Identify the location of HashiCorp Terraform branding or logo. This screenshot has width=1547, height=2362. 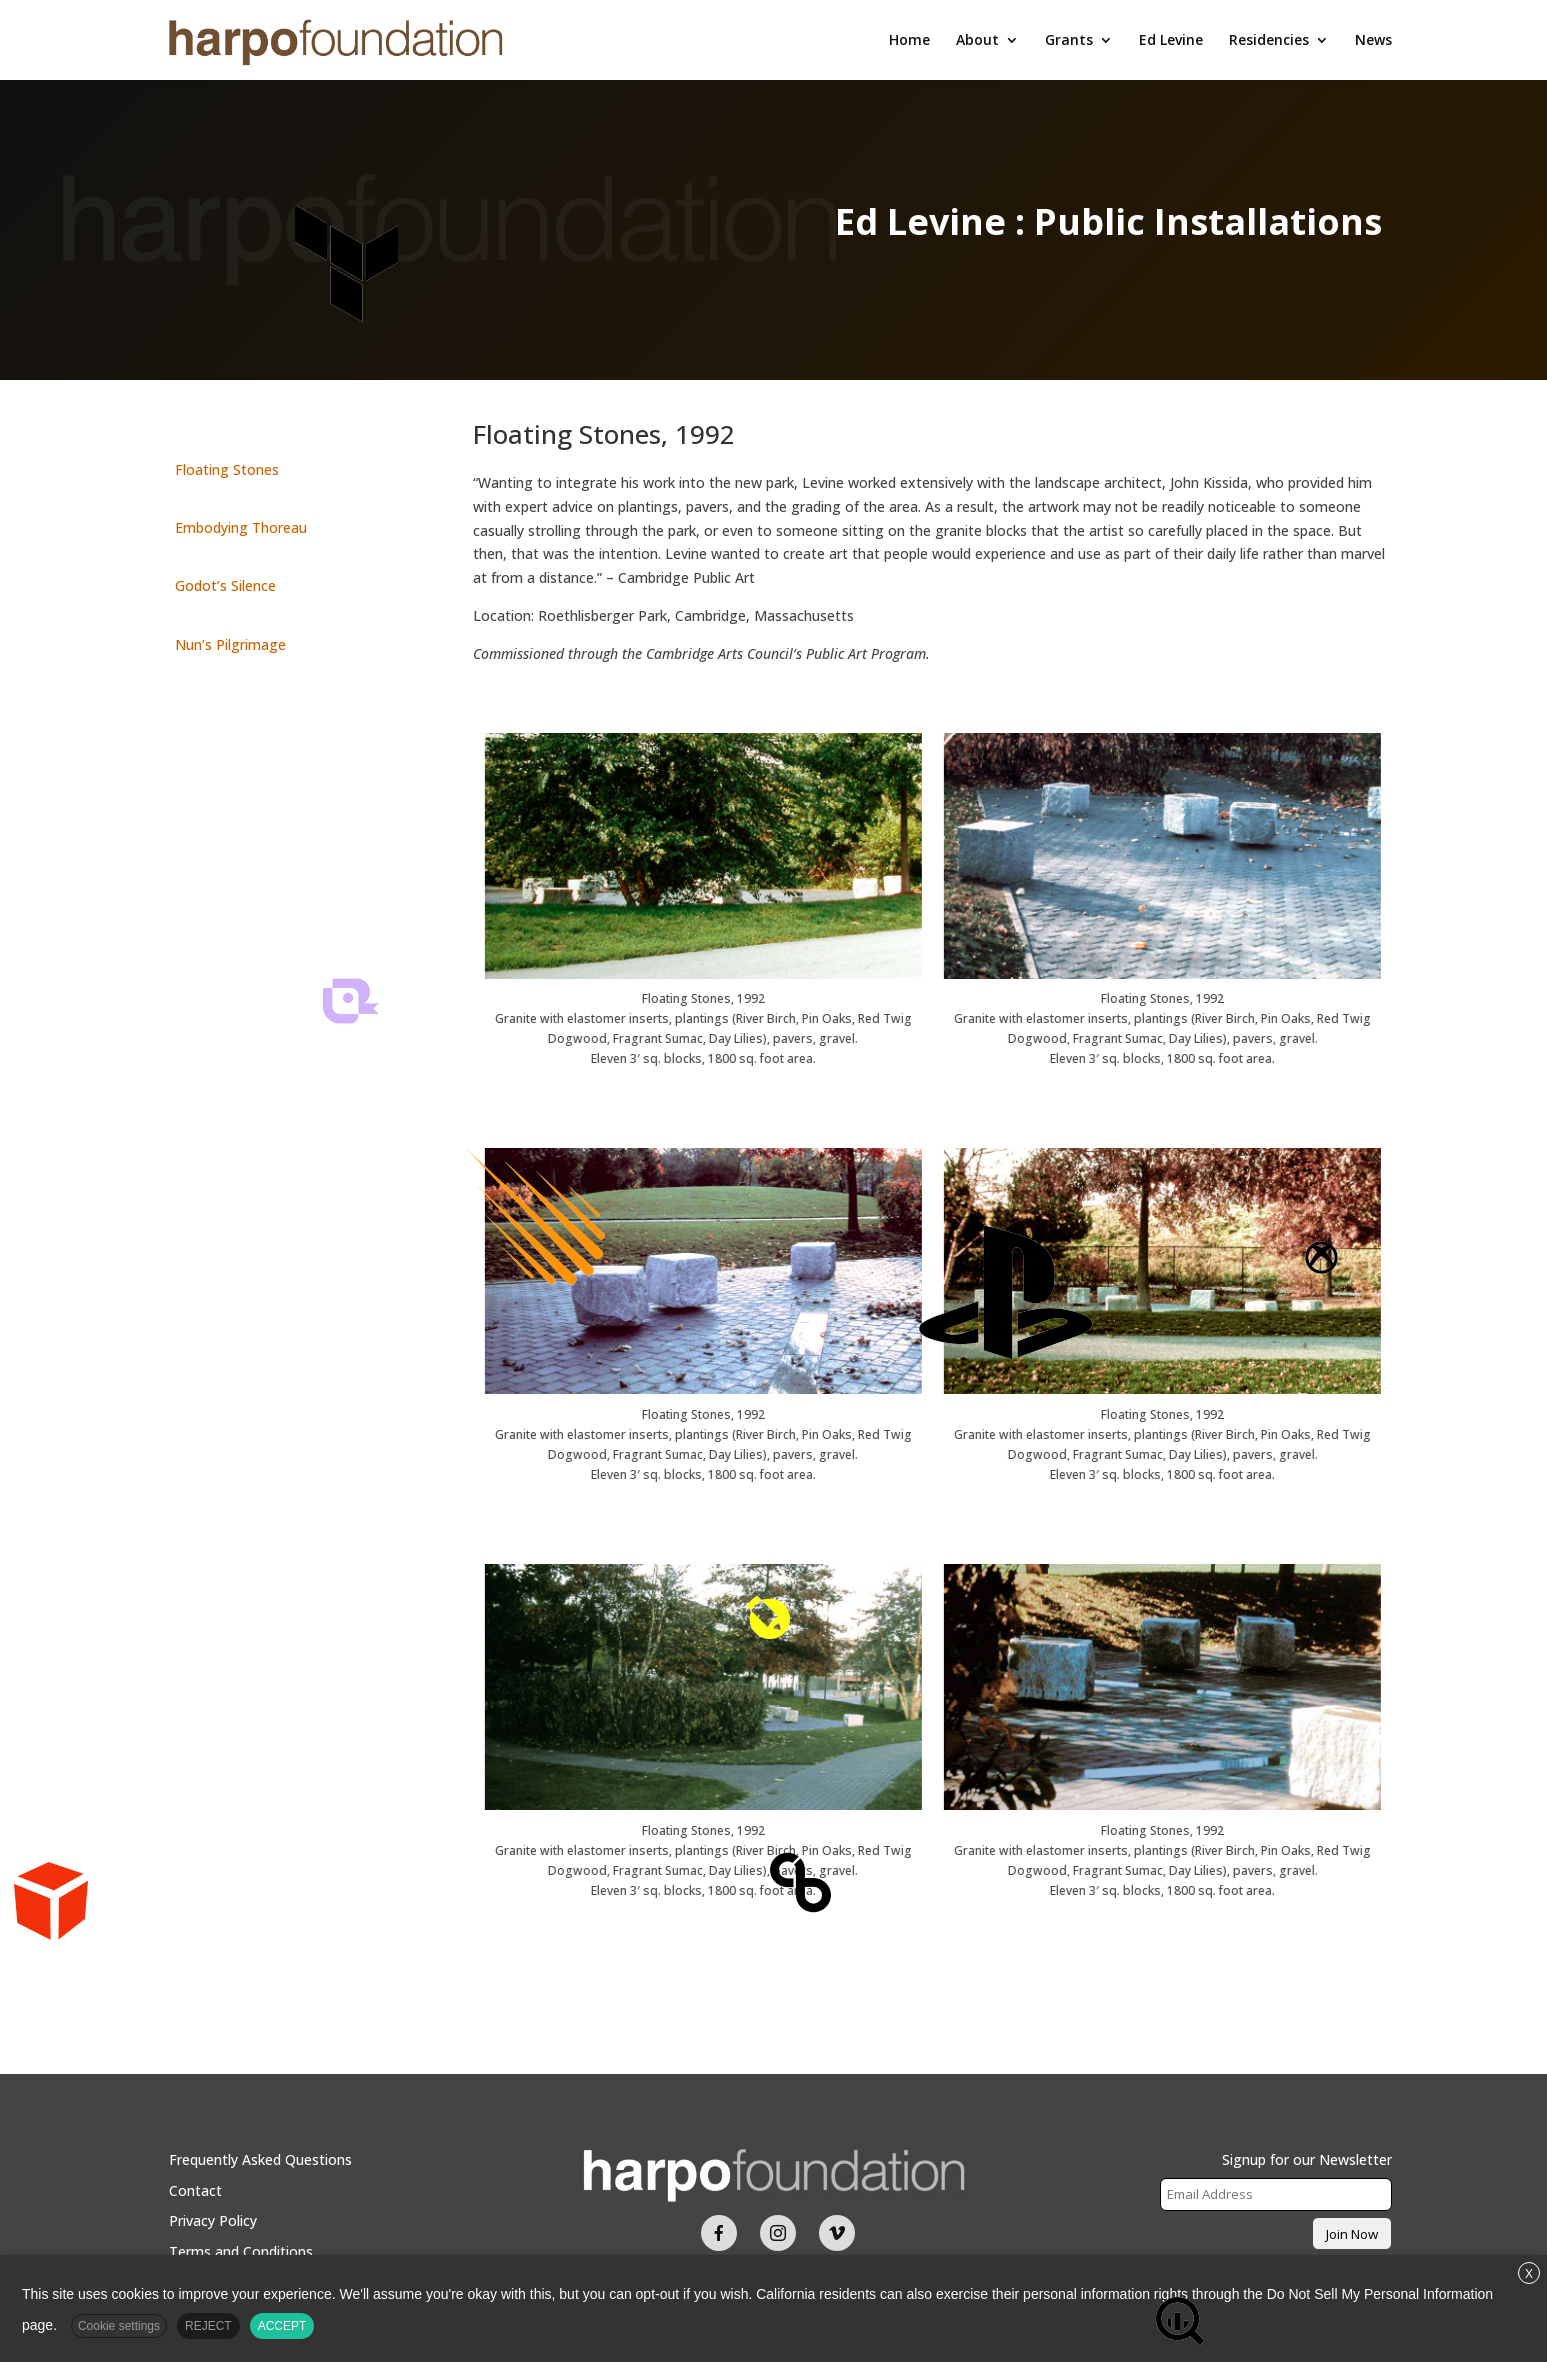
(346, 263).